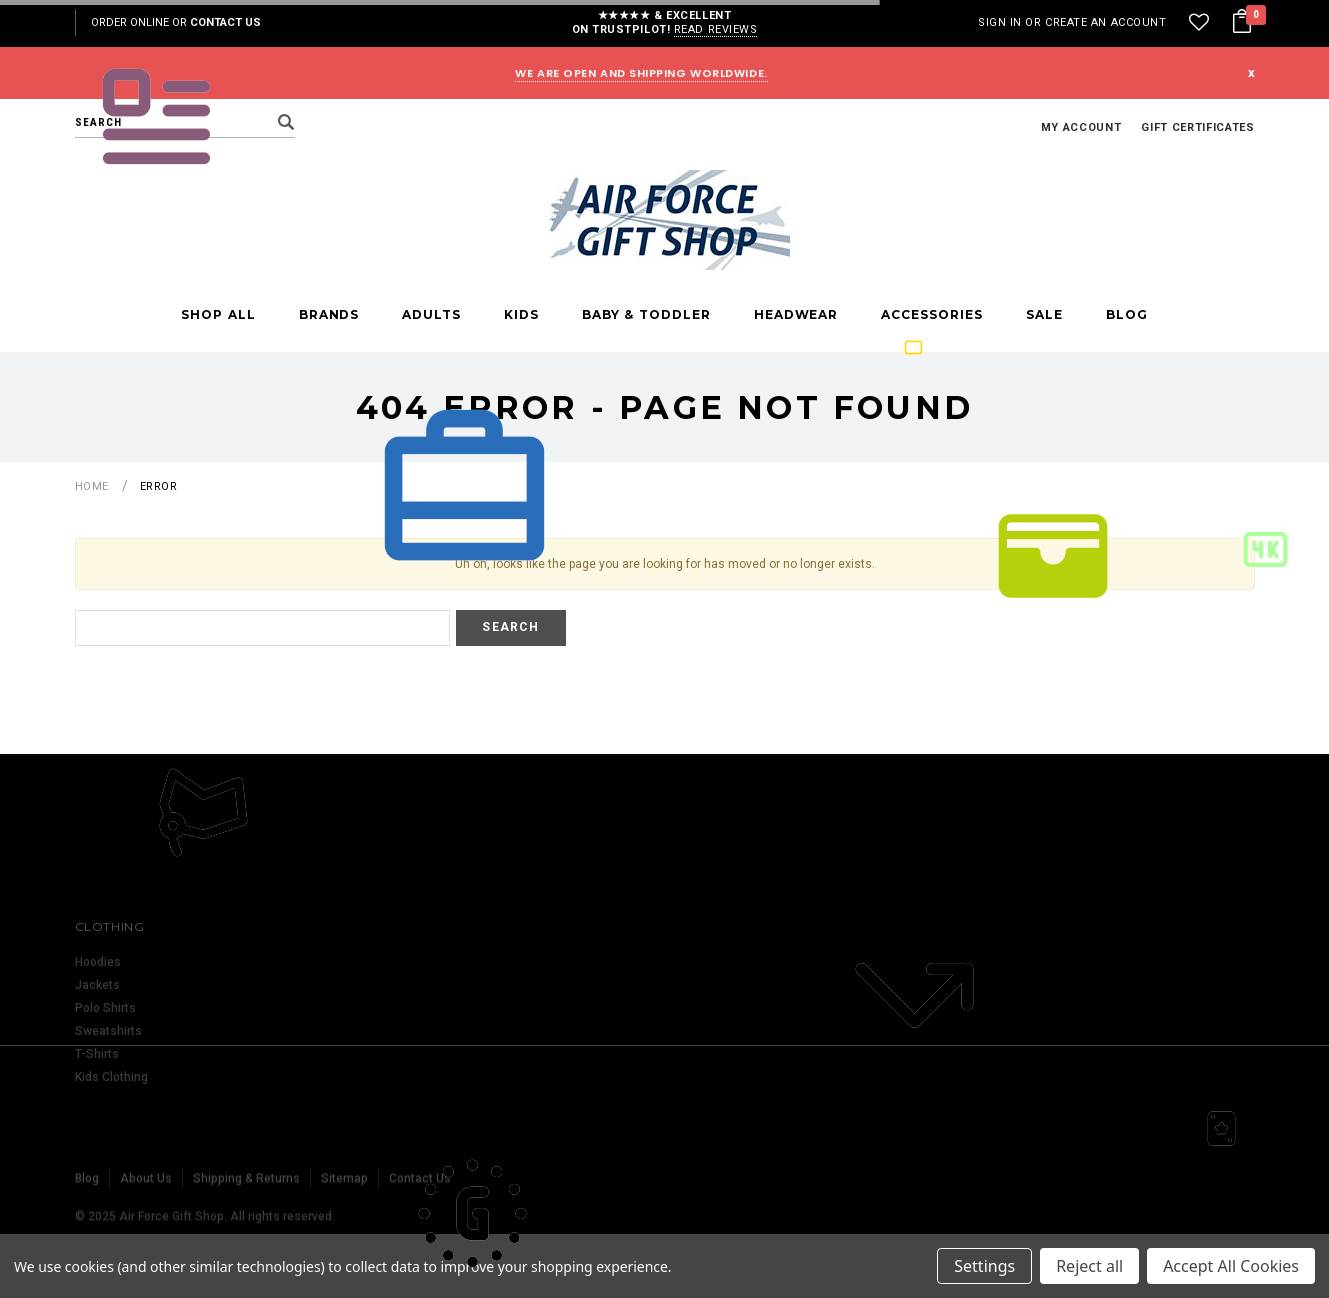 The width and height of the screenshot is (1329, 1298). Describe the element at coordinates (203, 812) in the screenshot. I see `select a custom polygonal area` at that location.